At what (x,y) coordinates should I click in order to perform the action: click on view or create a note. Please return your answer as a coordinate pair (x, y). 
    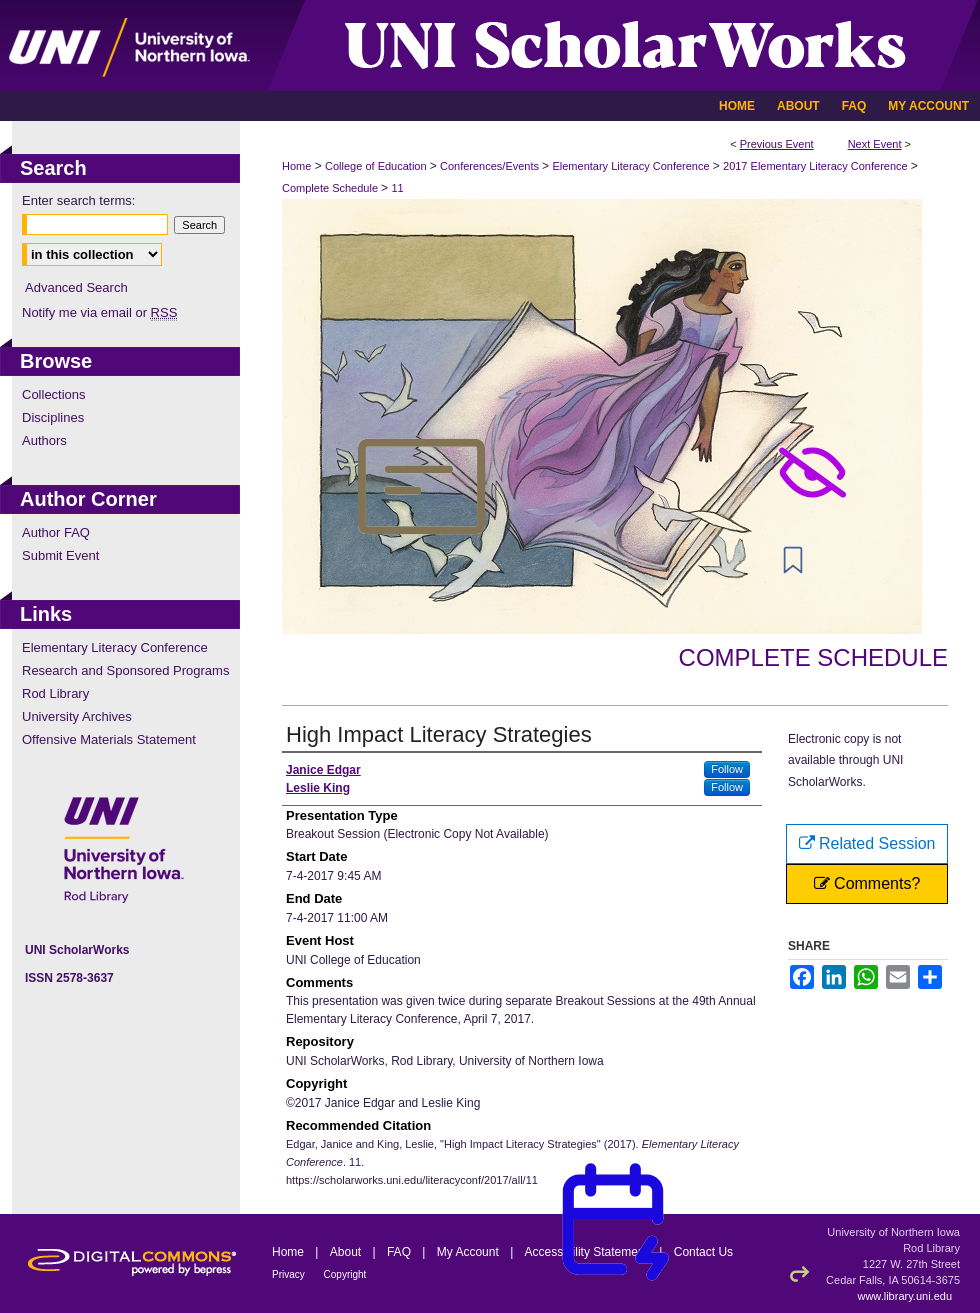
    Looking at the image, I should click on (421, 486).